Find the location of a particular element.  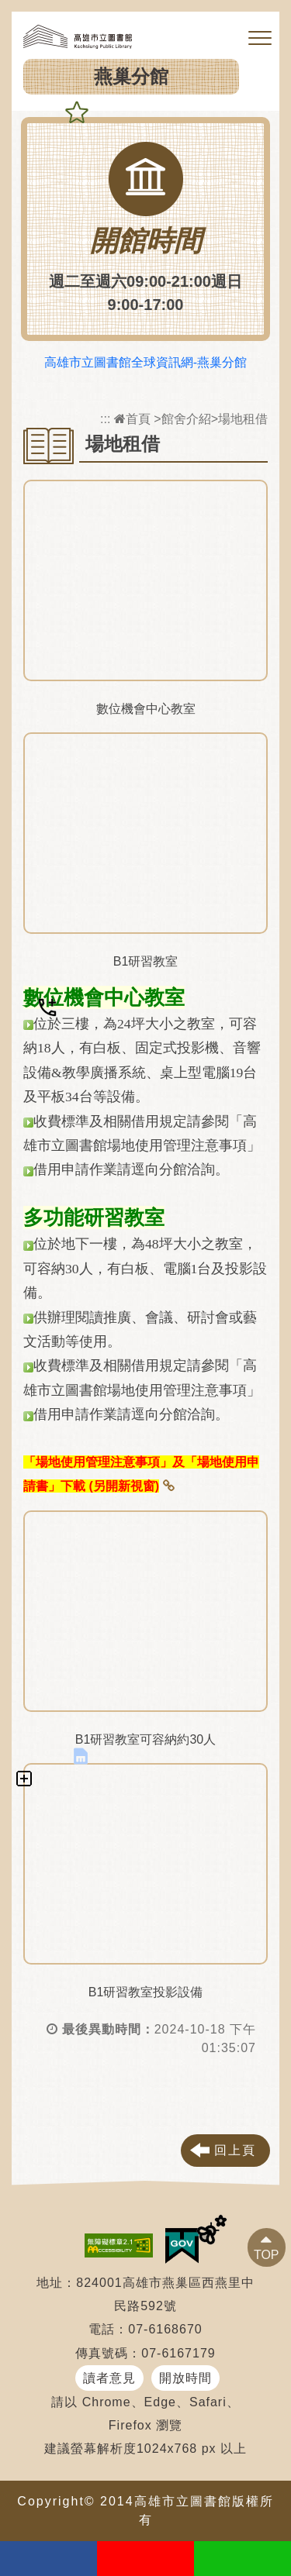

access nature or outdoor-themed emoji is located at coordinates (212, 2230).